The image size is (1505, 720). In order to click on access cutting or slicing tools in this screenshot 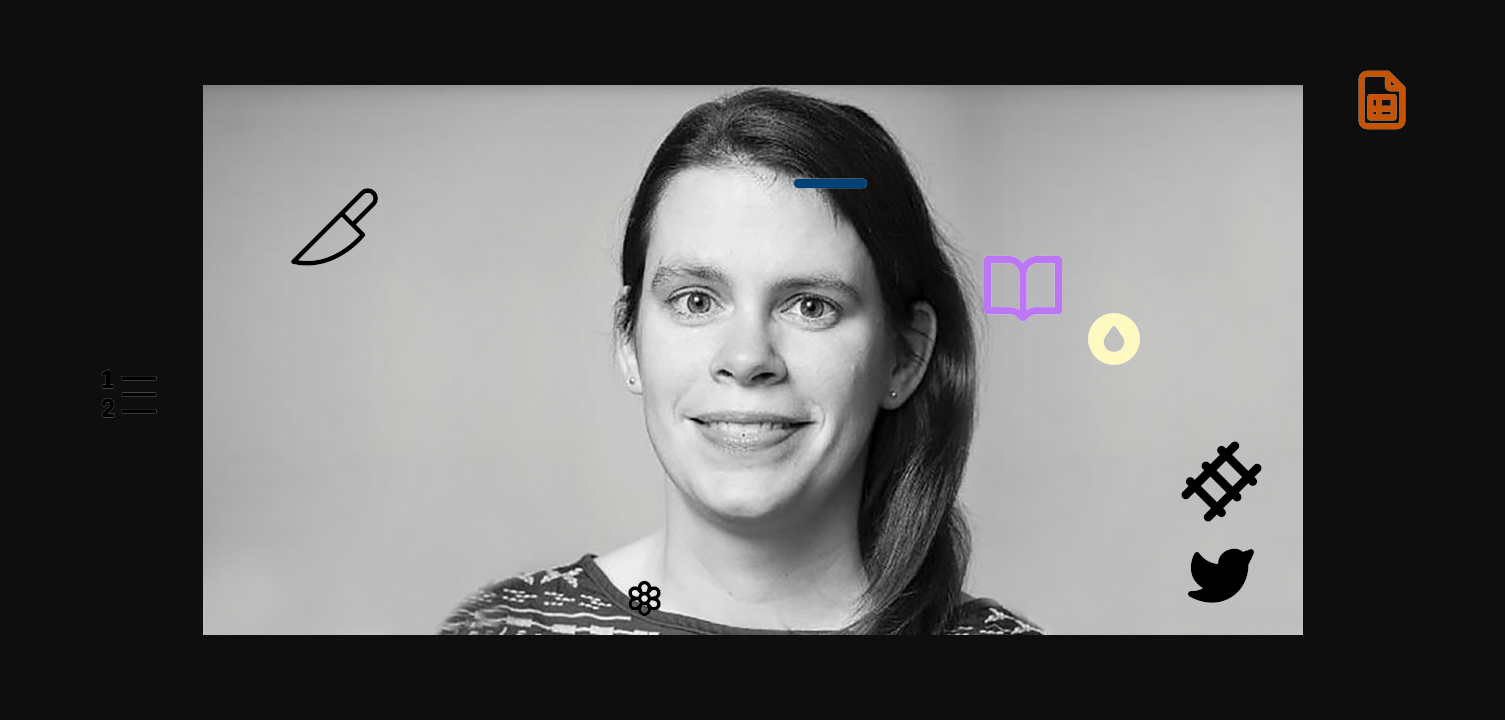, I will do `click(334, 228)`.